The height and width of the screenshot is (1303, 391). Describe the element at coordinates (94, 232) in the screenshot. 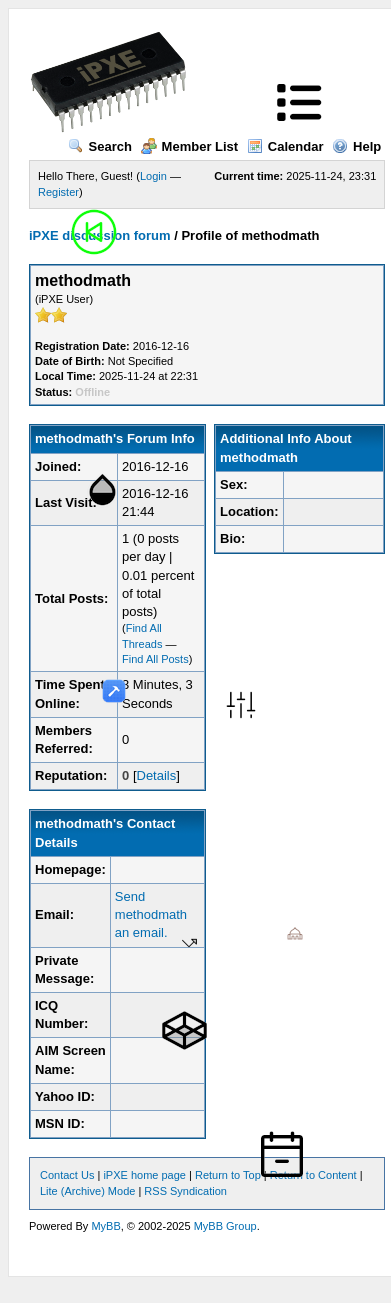

I see `skip to previous track` at that location.